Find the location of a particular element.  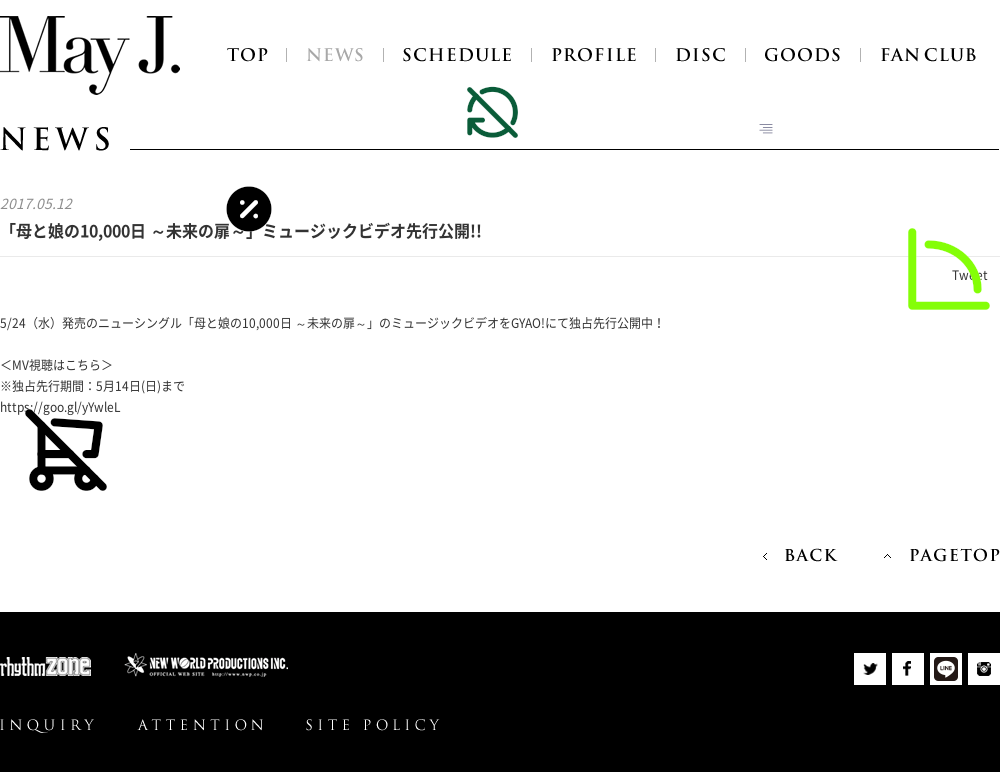

disable browsing history tracking is located at coordinates (492, 112).